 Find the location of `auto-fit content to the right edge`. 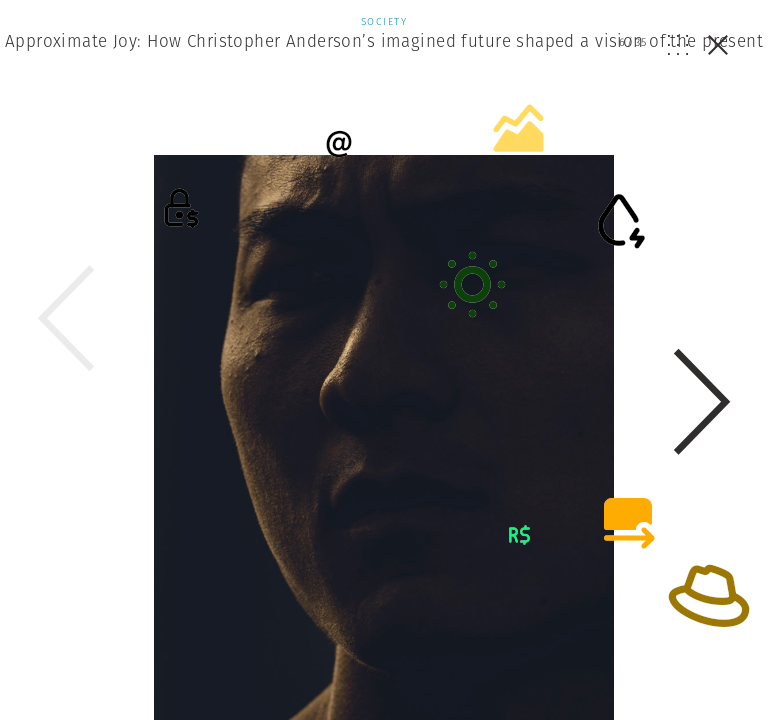

auto-fit content to the right edge is located at coordinates (628, 522).